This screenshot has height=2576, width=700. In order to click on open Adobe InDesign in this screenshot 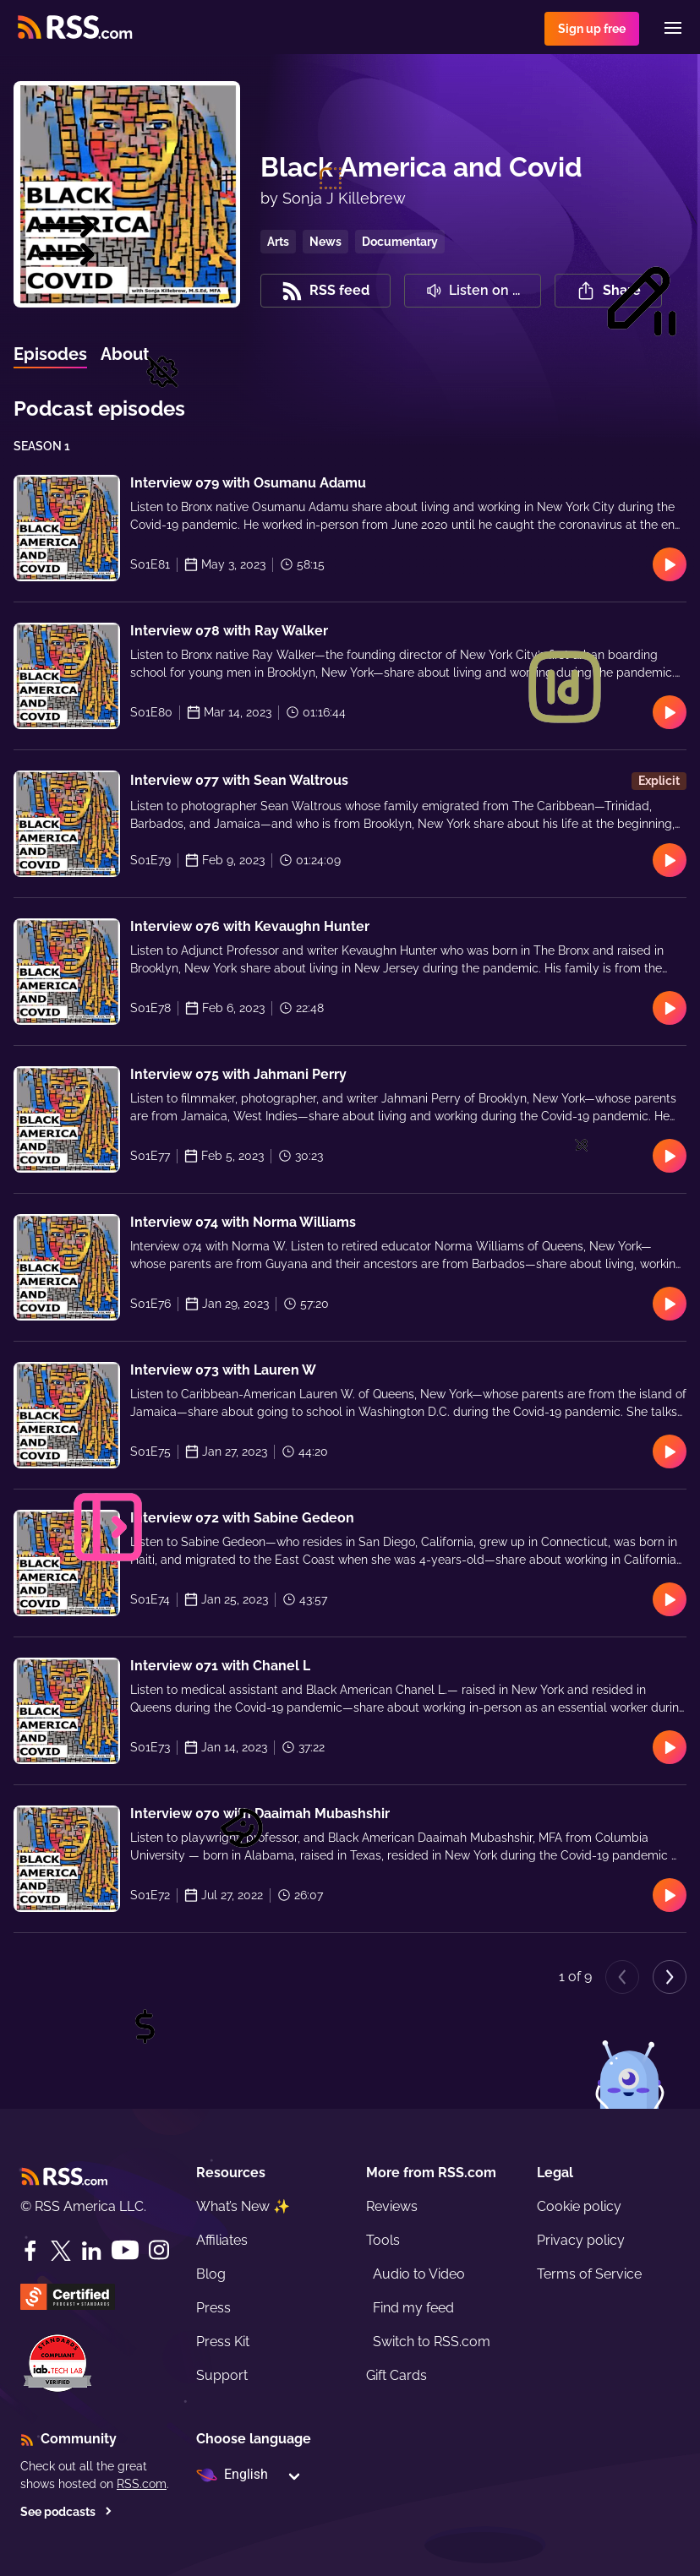, I will do `click(565, 687)`.